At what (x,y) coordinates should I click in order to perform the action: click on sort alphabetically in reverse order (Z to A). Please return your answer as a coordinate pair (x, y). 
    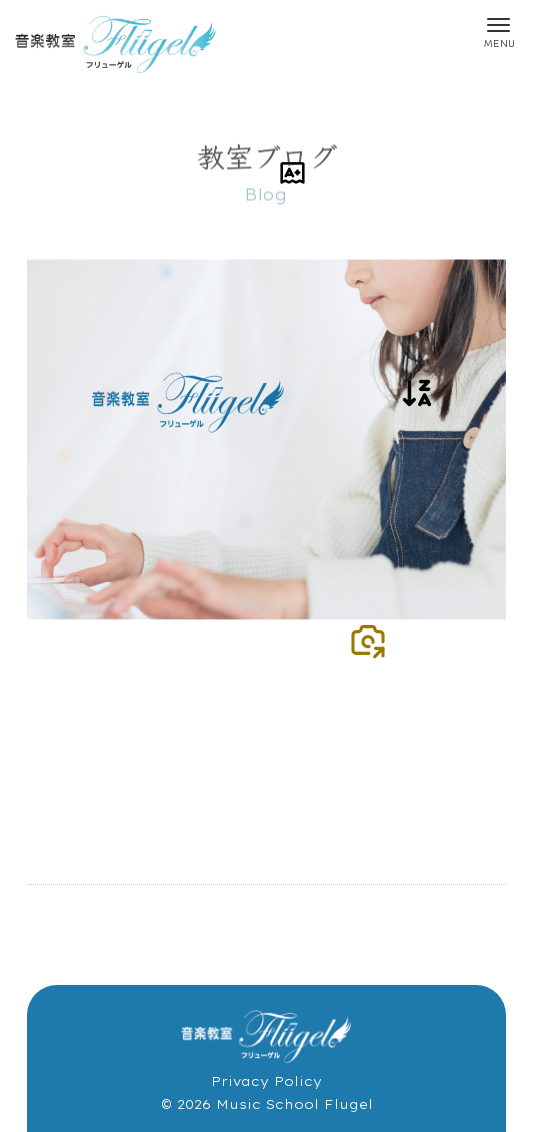
    Looking at the image, I should click on (417, 393).